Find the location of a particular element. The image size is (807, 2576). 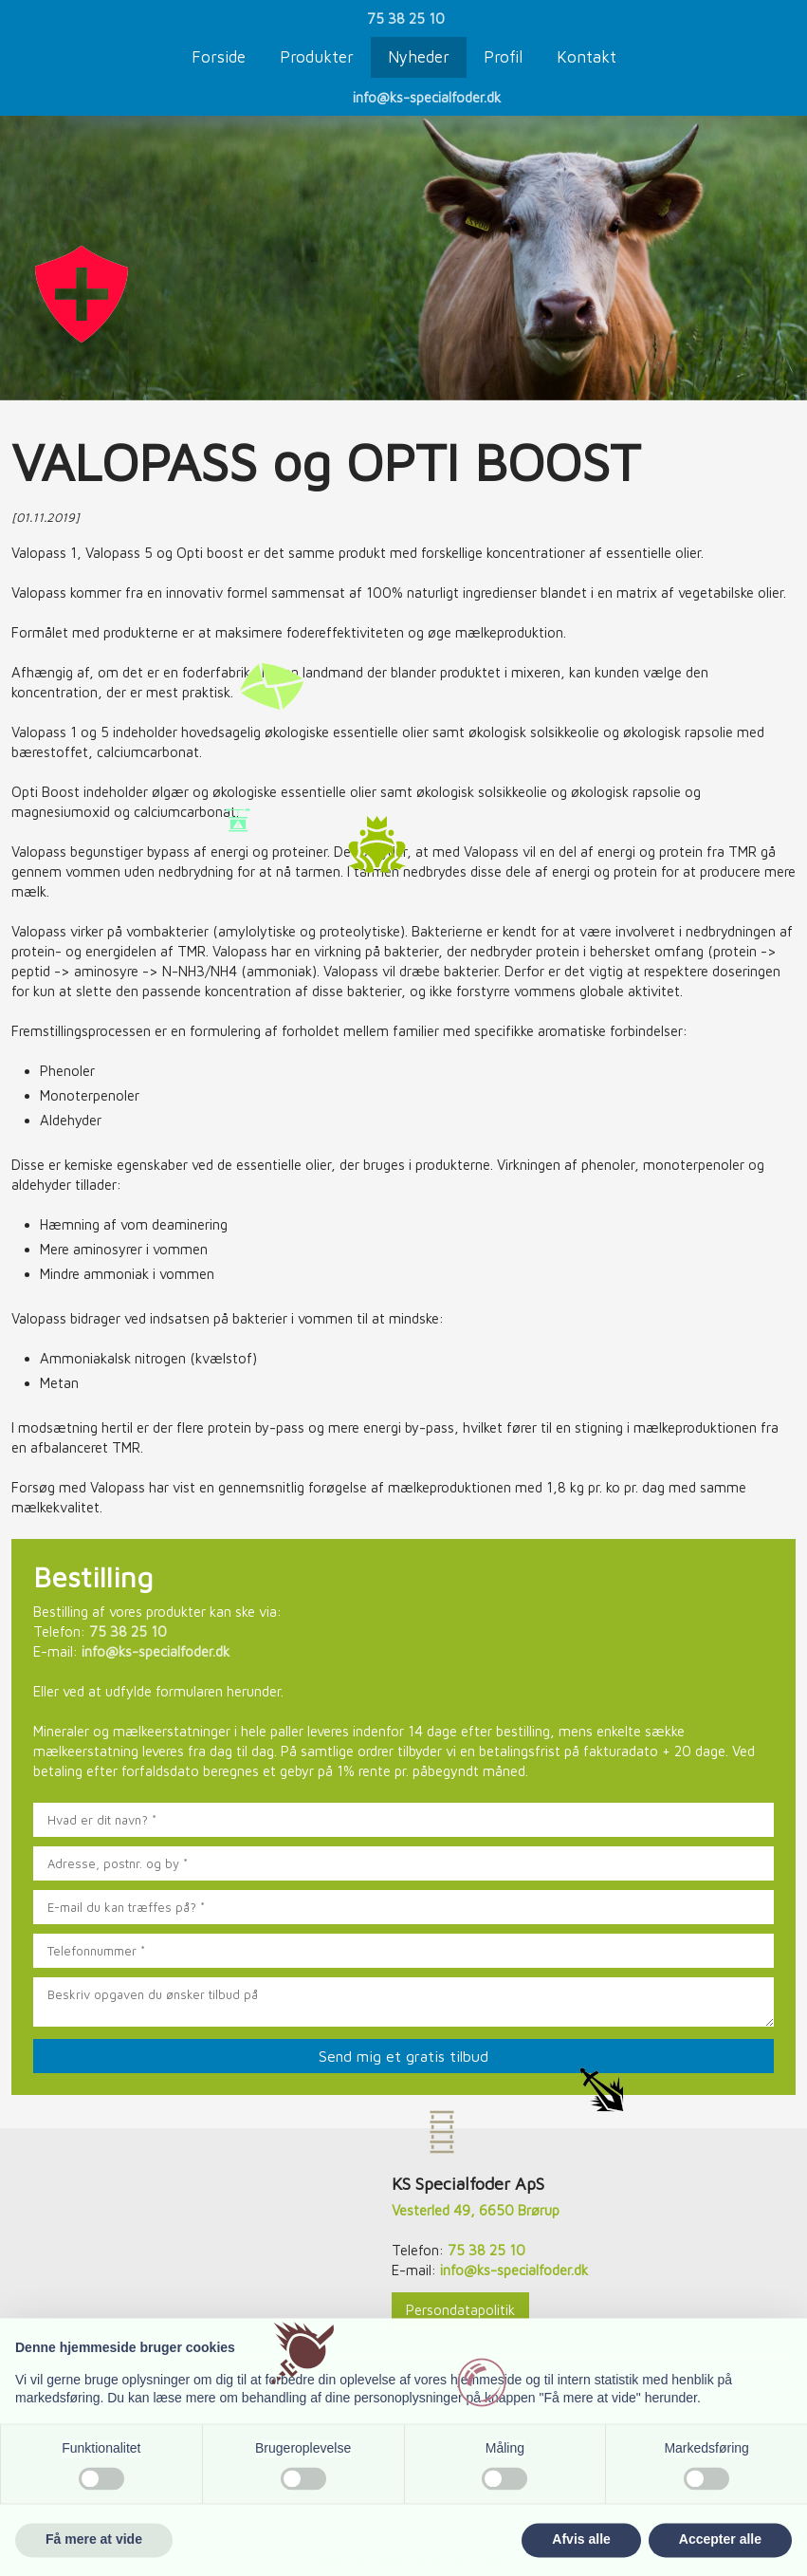

trigger an explosive or demolition action in-game is located at coordinates (238, 820).